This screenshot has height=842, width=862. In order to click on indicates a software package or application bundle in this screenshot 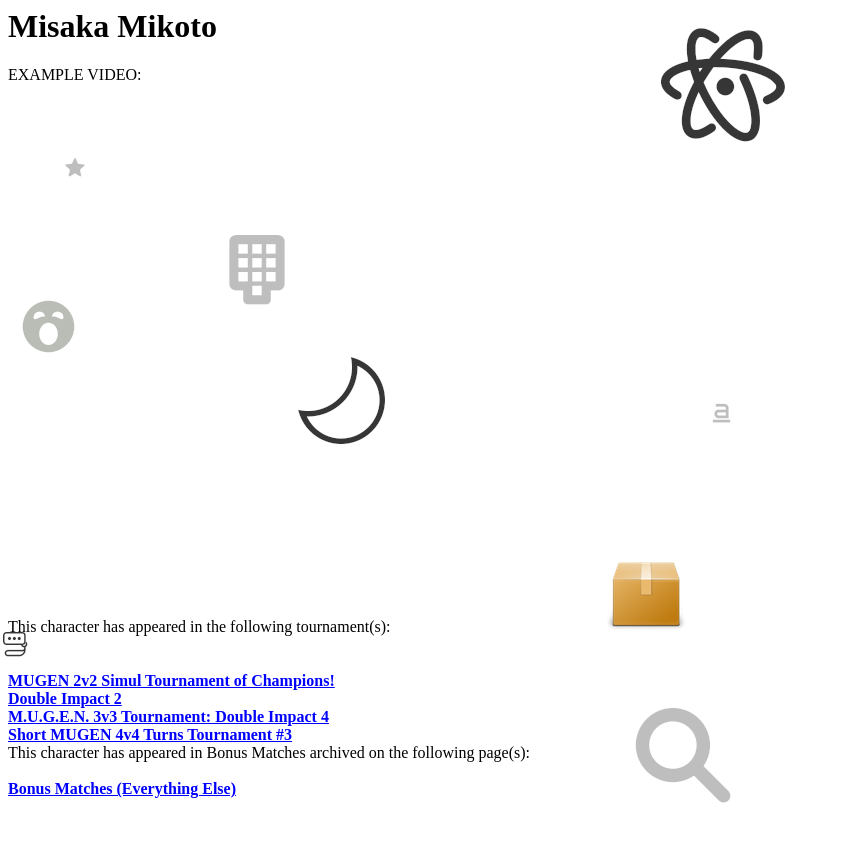, I will do `click(645, 589)`.